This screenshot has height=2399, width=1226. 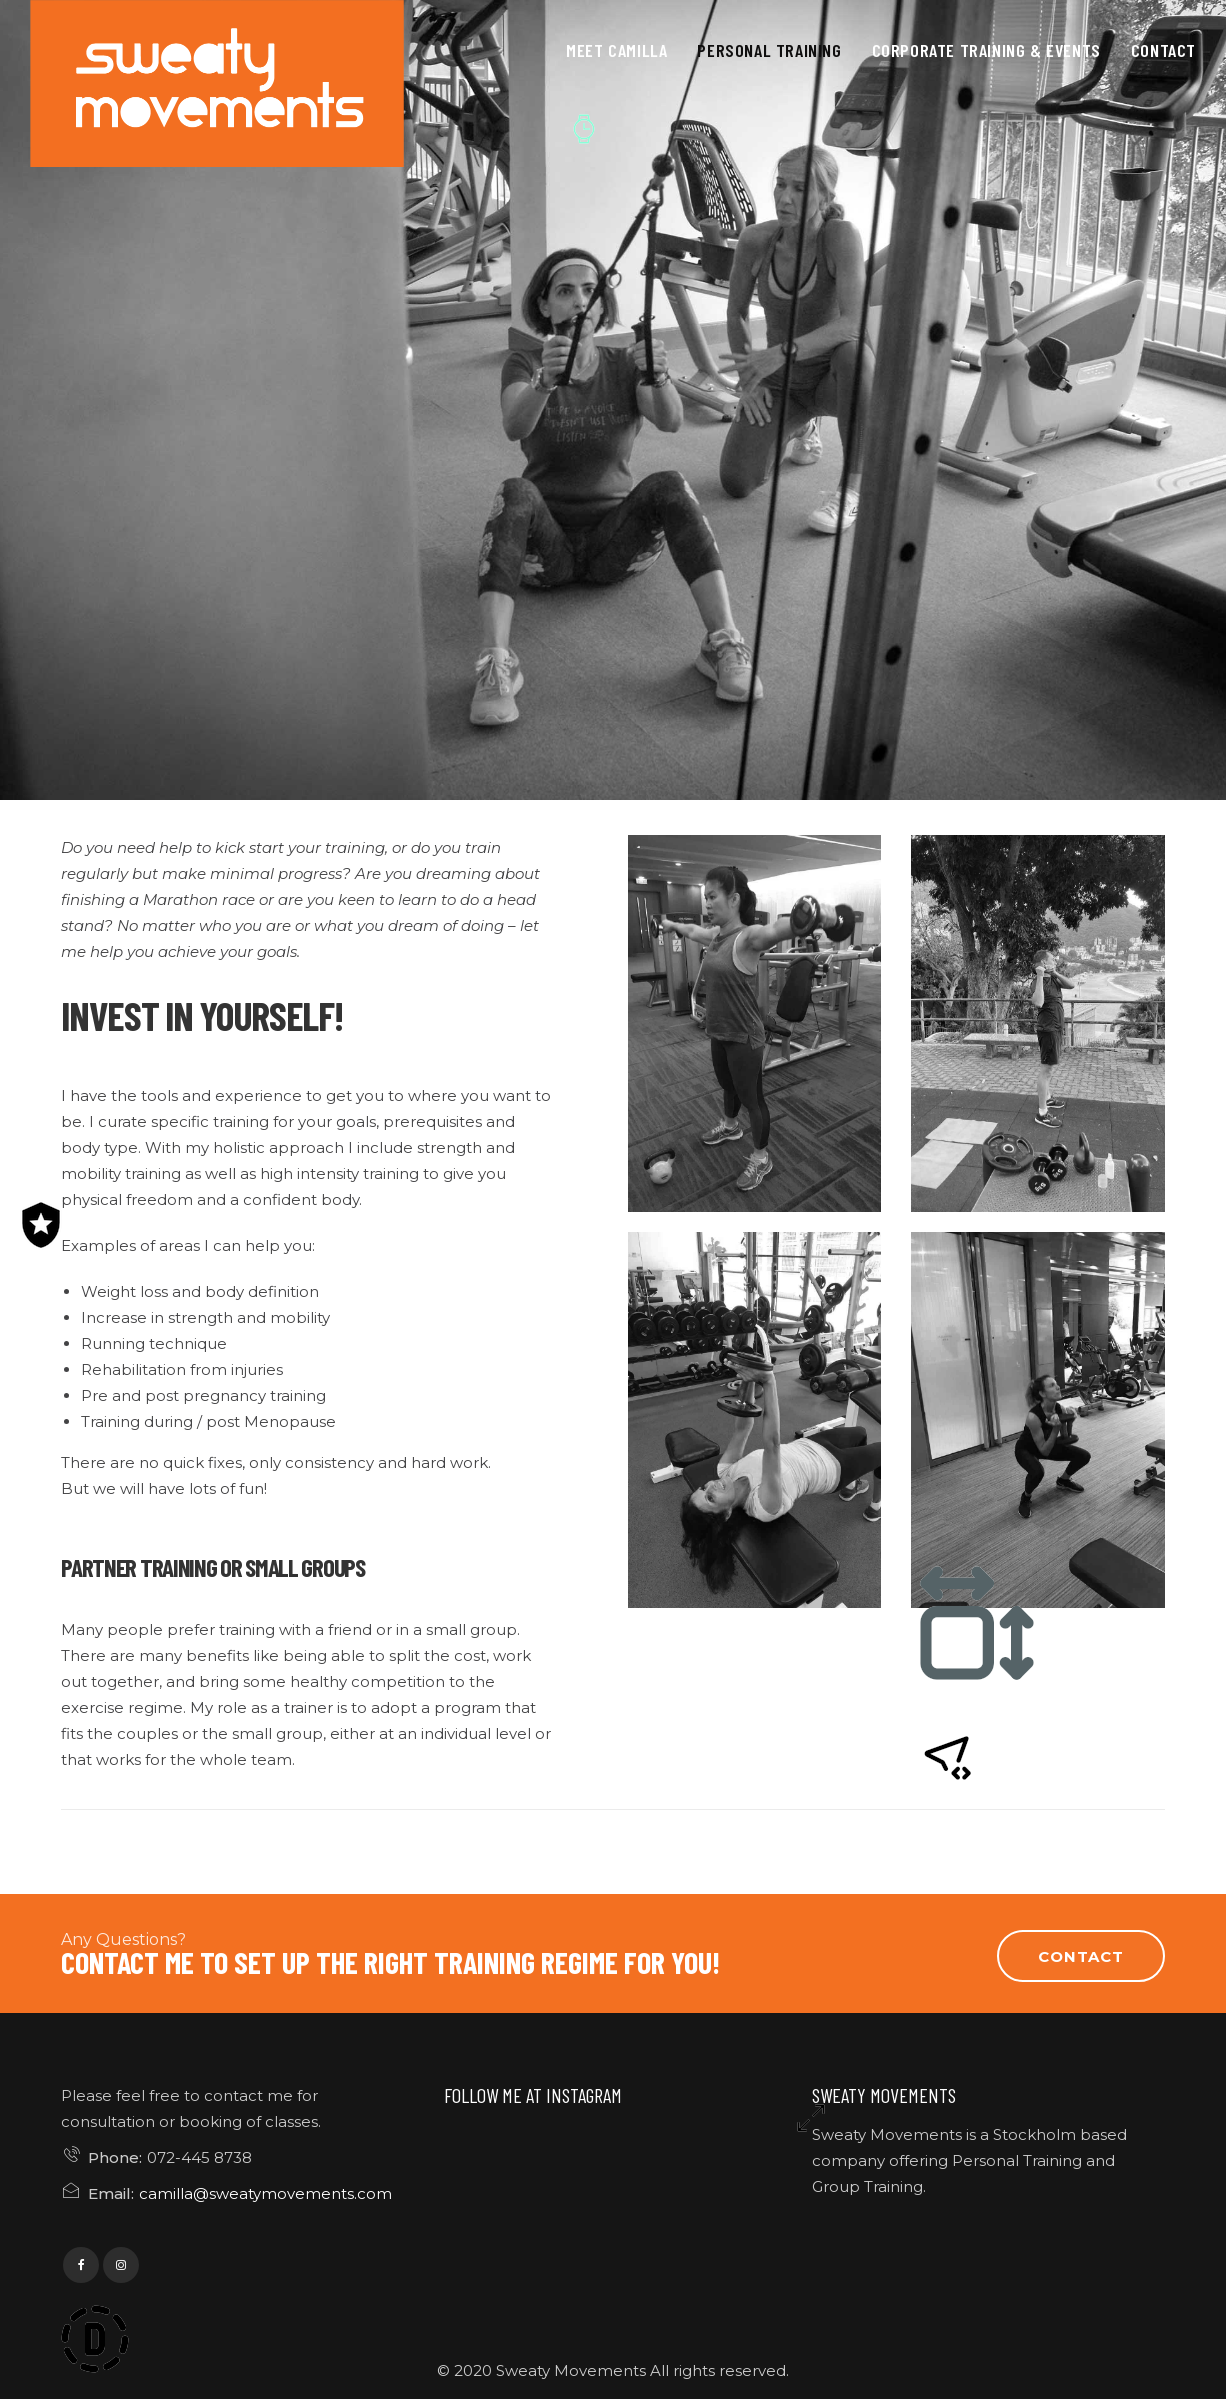 I want to click on expand to fullscreen mode, so click(x=811, y=2118).